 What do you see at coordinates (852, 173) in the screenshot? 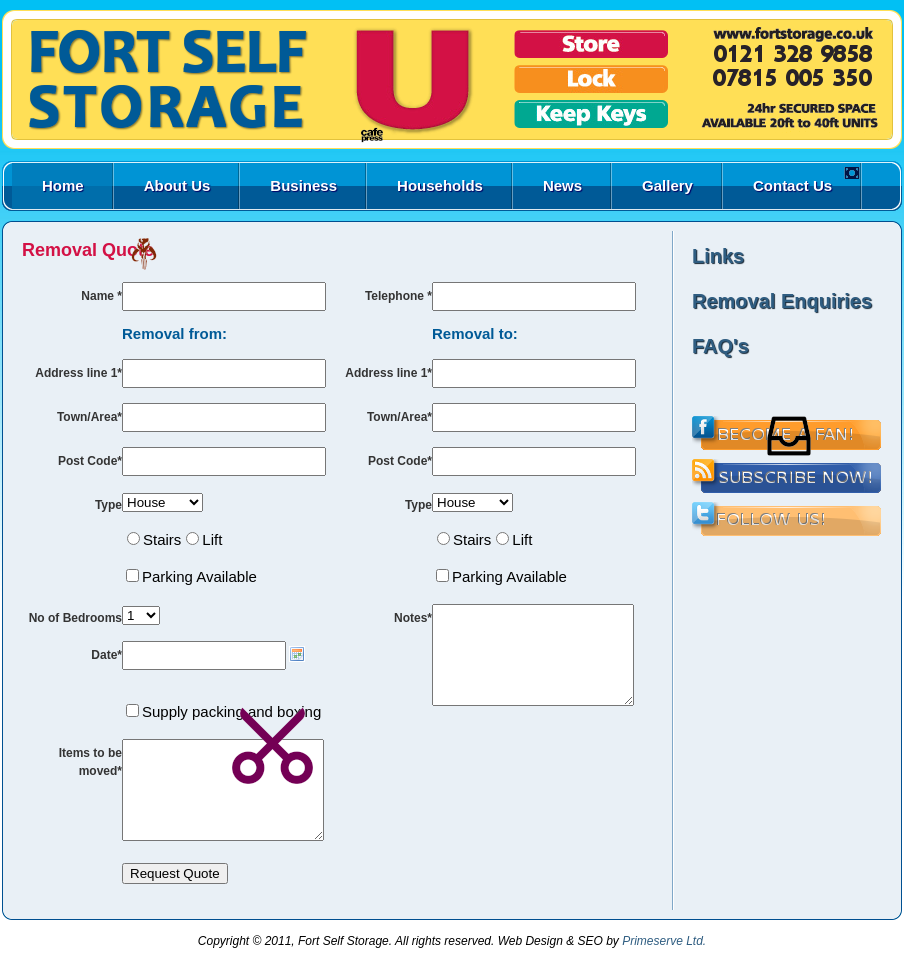
I see `view cash or currency balance` at bounding box center [852, 173].